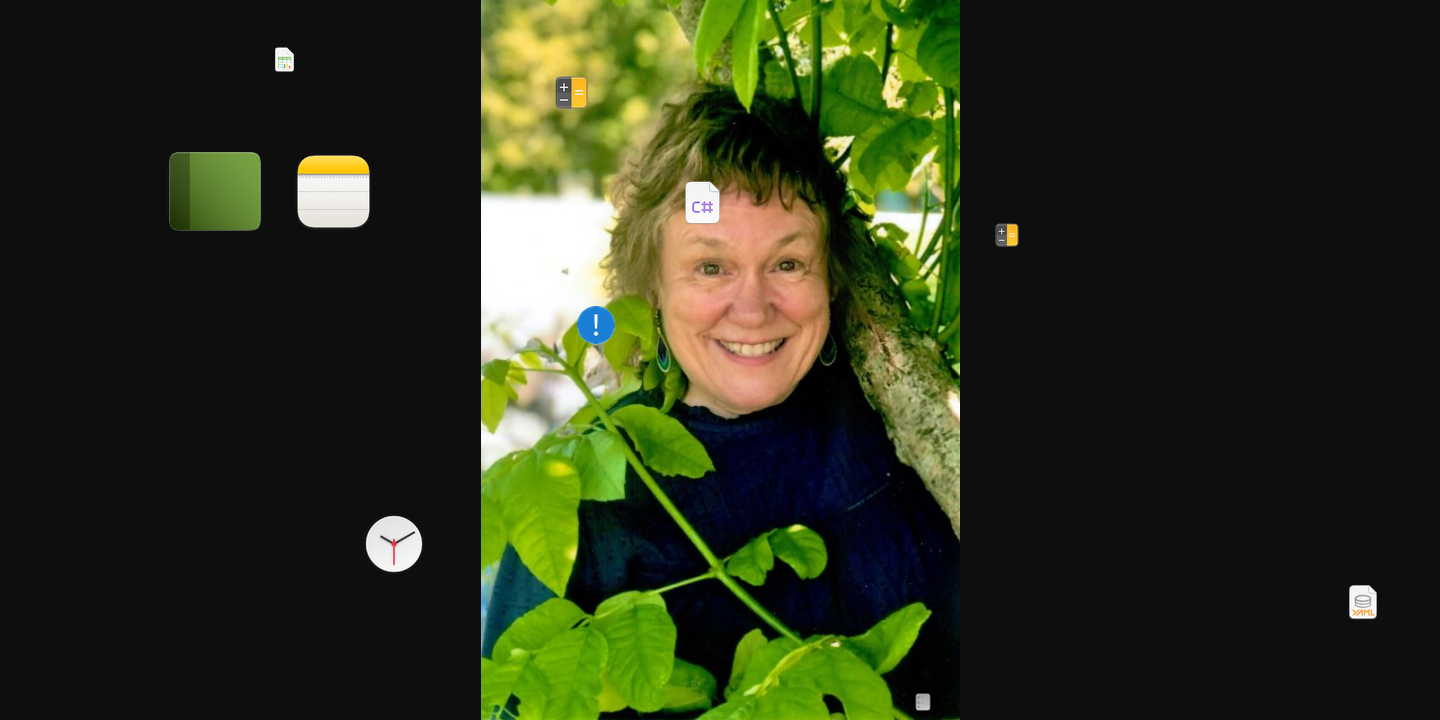  Describe the element at coordinates (215, 188) in the screenshot. I see `access desktop folder` at that location.